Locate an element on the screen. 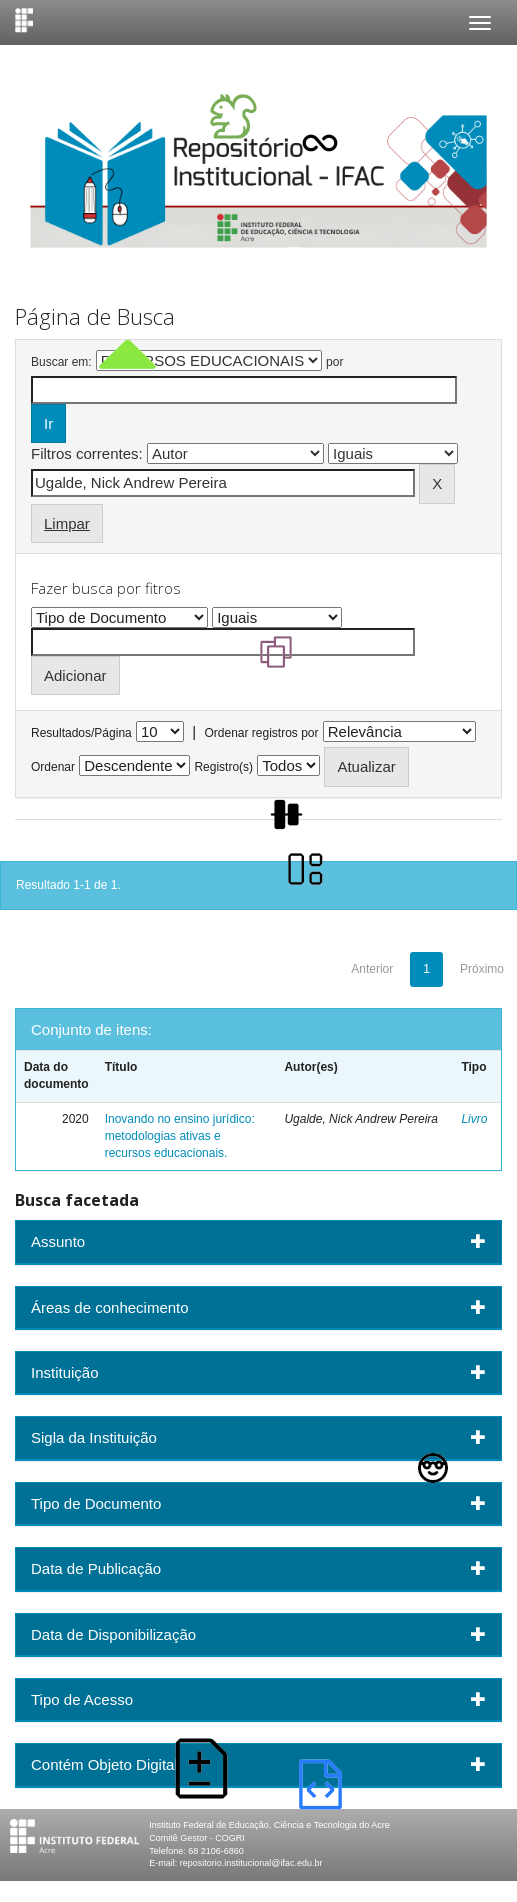 The height and width of the screenshot is (1902, 517). toggle editor layout view is located at coordinates (304, 869).